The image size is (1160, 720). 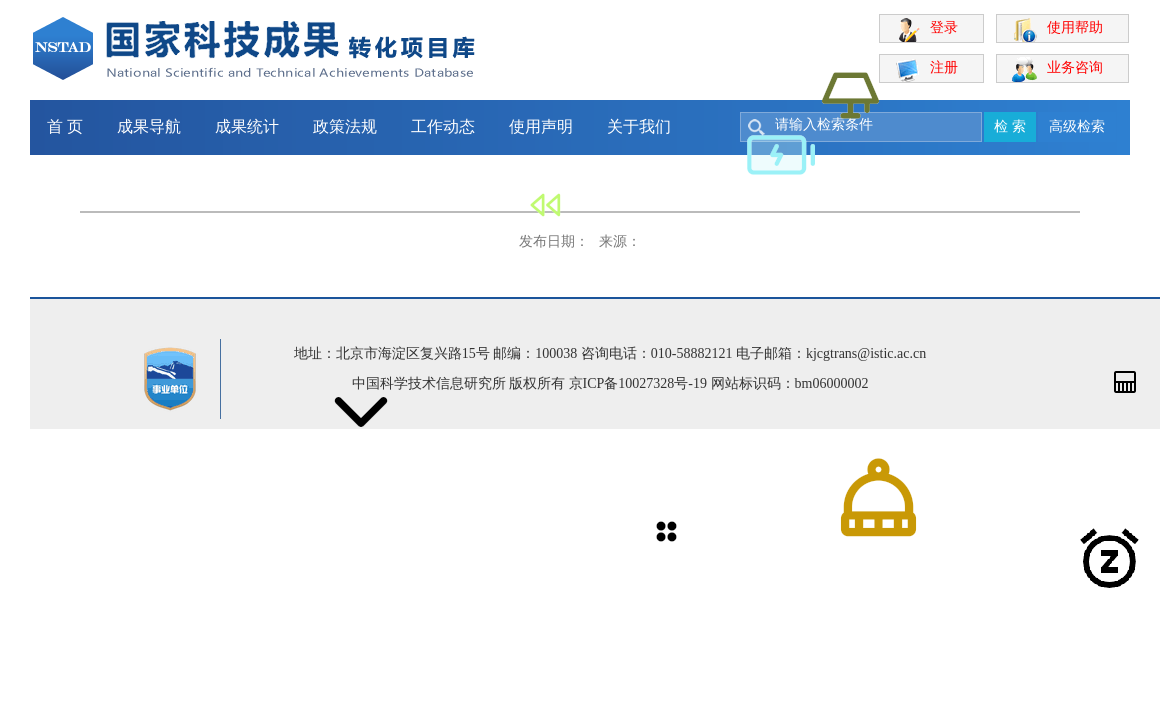 I want to click on snooze an alarm or reminder, so click(x=1109, y=558).